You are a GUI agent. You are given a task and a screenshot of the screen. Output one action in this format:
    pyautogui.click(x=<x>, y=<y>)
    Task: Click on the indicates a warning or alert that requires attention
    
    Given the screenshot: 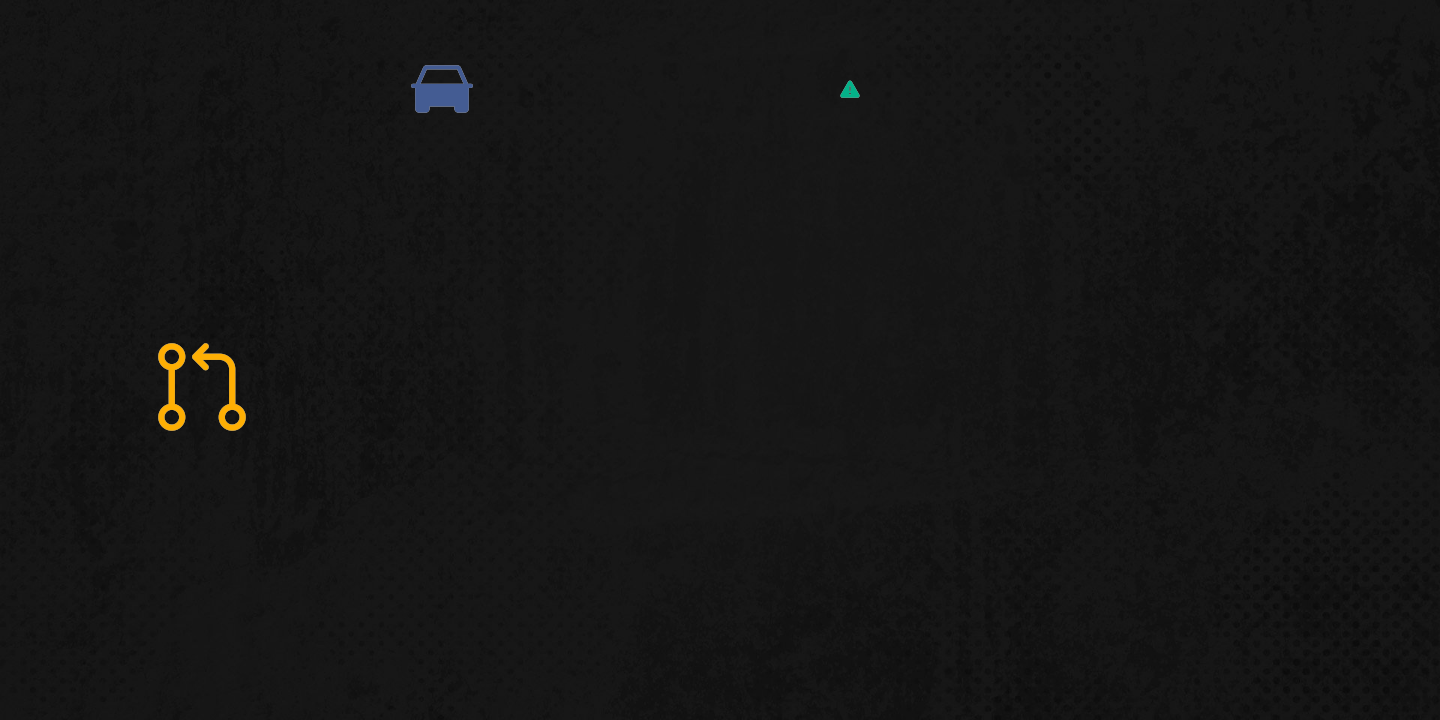 What is the action you would take?
    pyautogui.click(x=850, y=89)
    